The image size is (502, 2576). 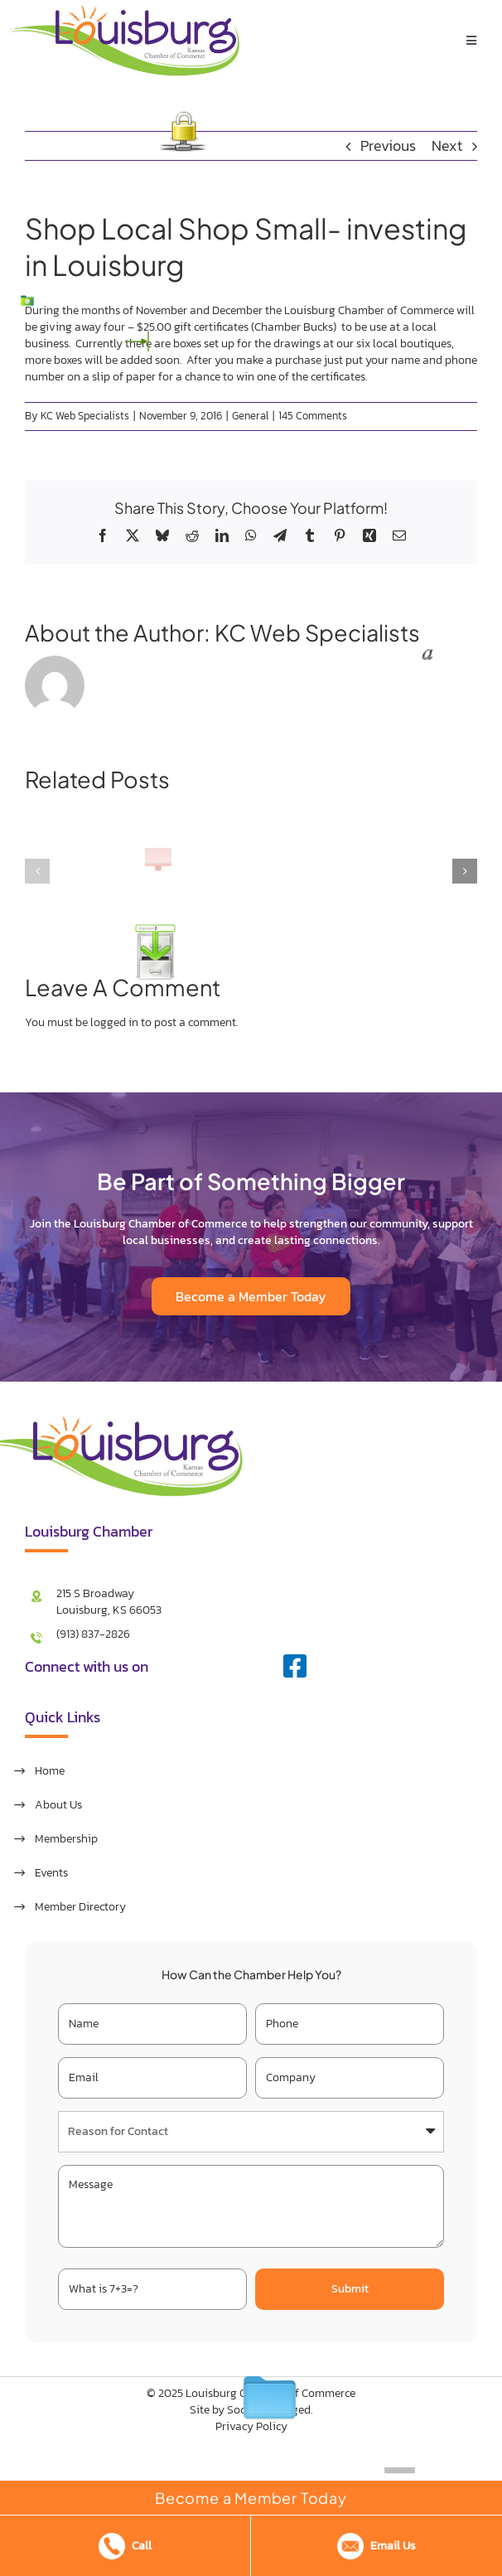 I want to click on folder template for creating custom folder icons, so click(x=269, y=2397).